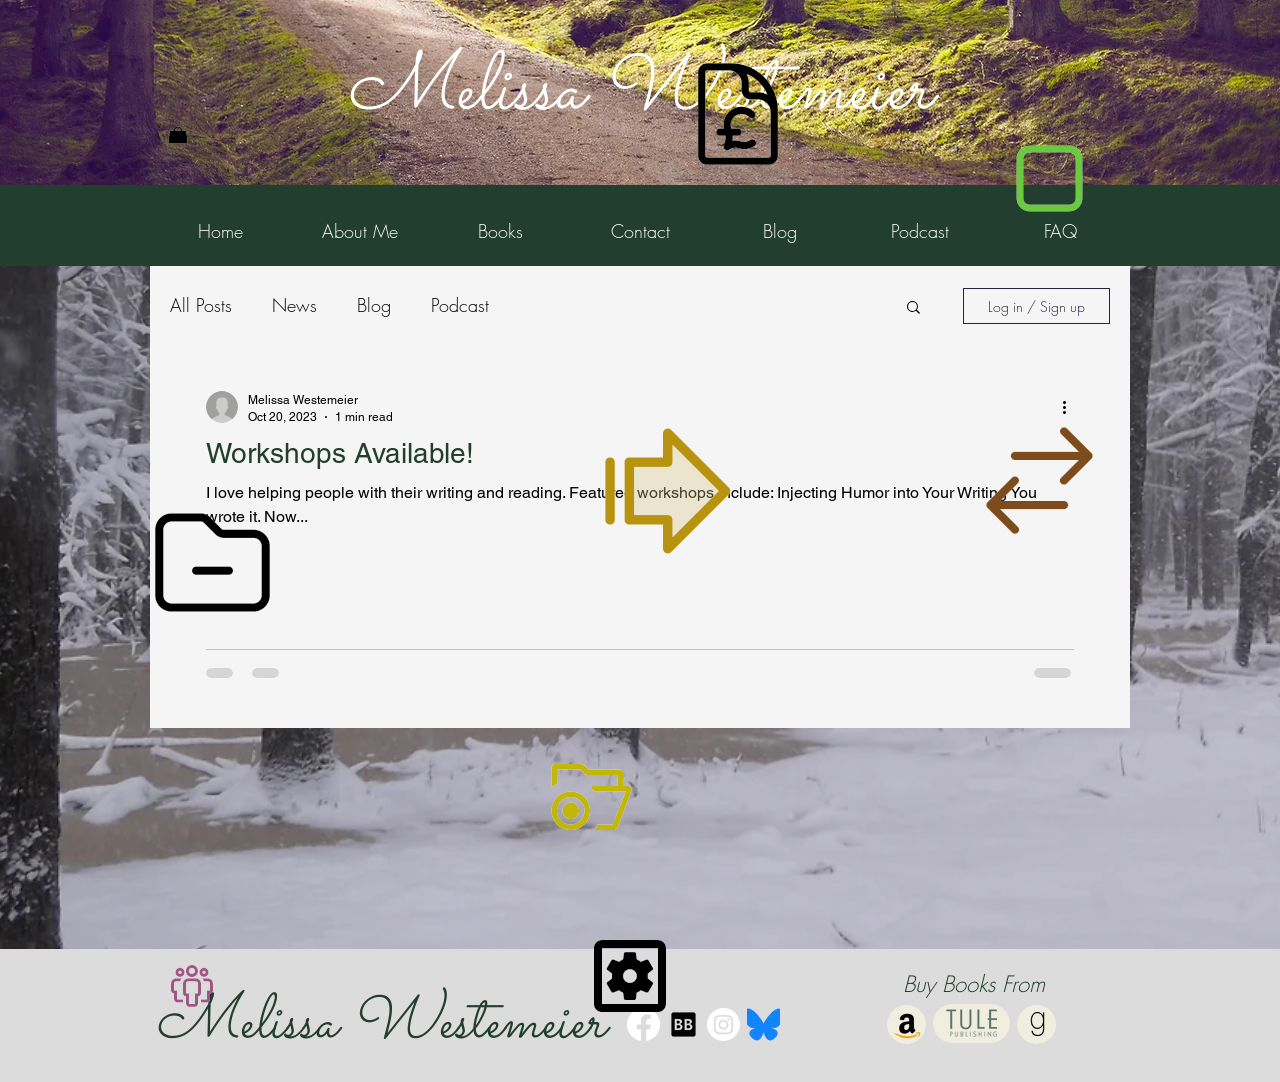 This screenshot has height=1082, width=1280. Describe the element at coordinates (1049, 178) in the screenshot. I see `stop media playback` at that location.